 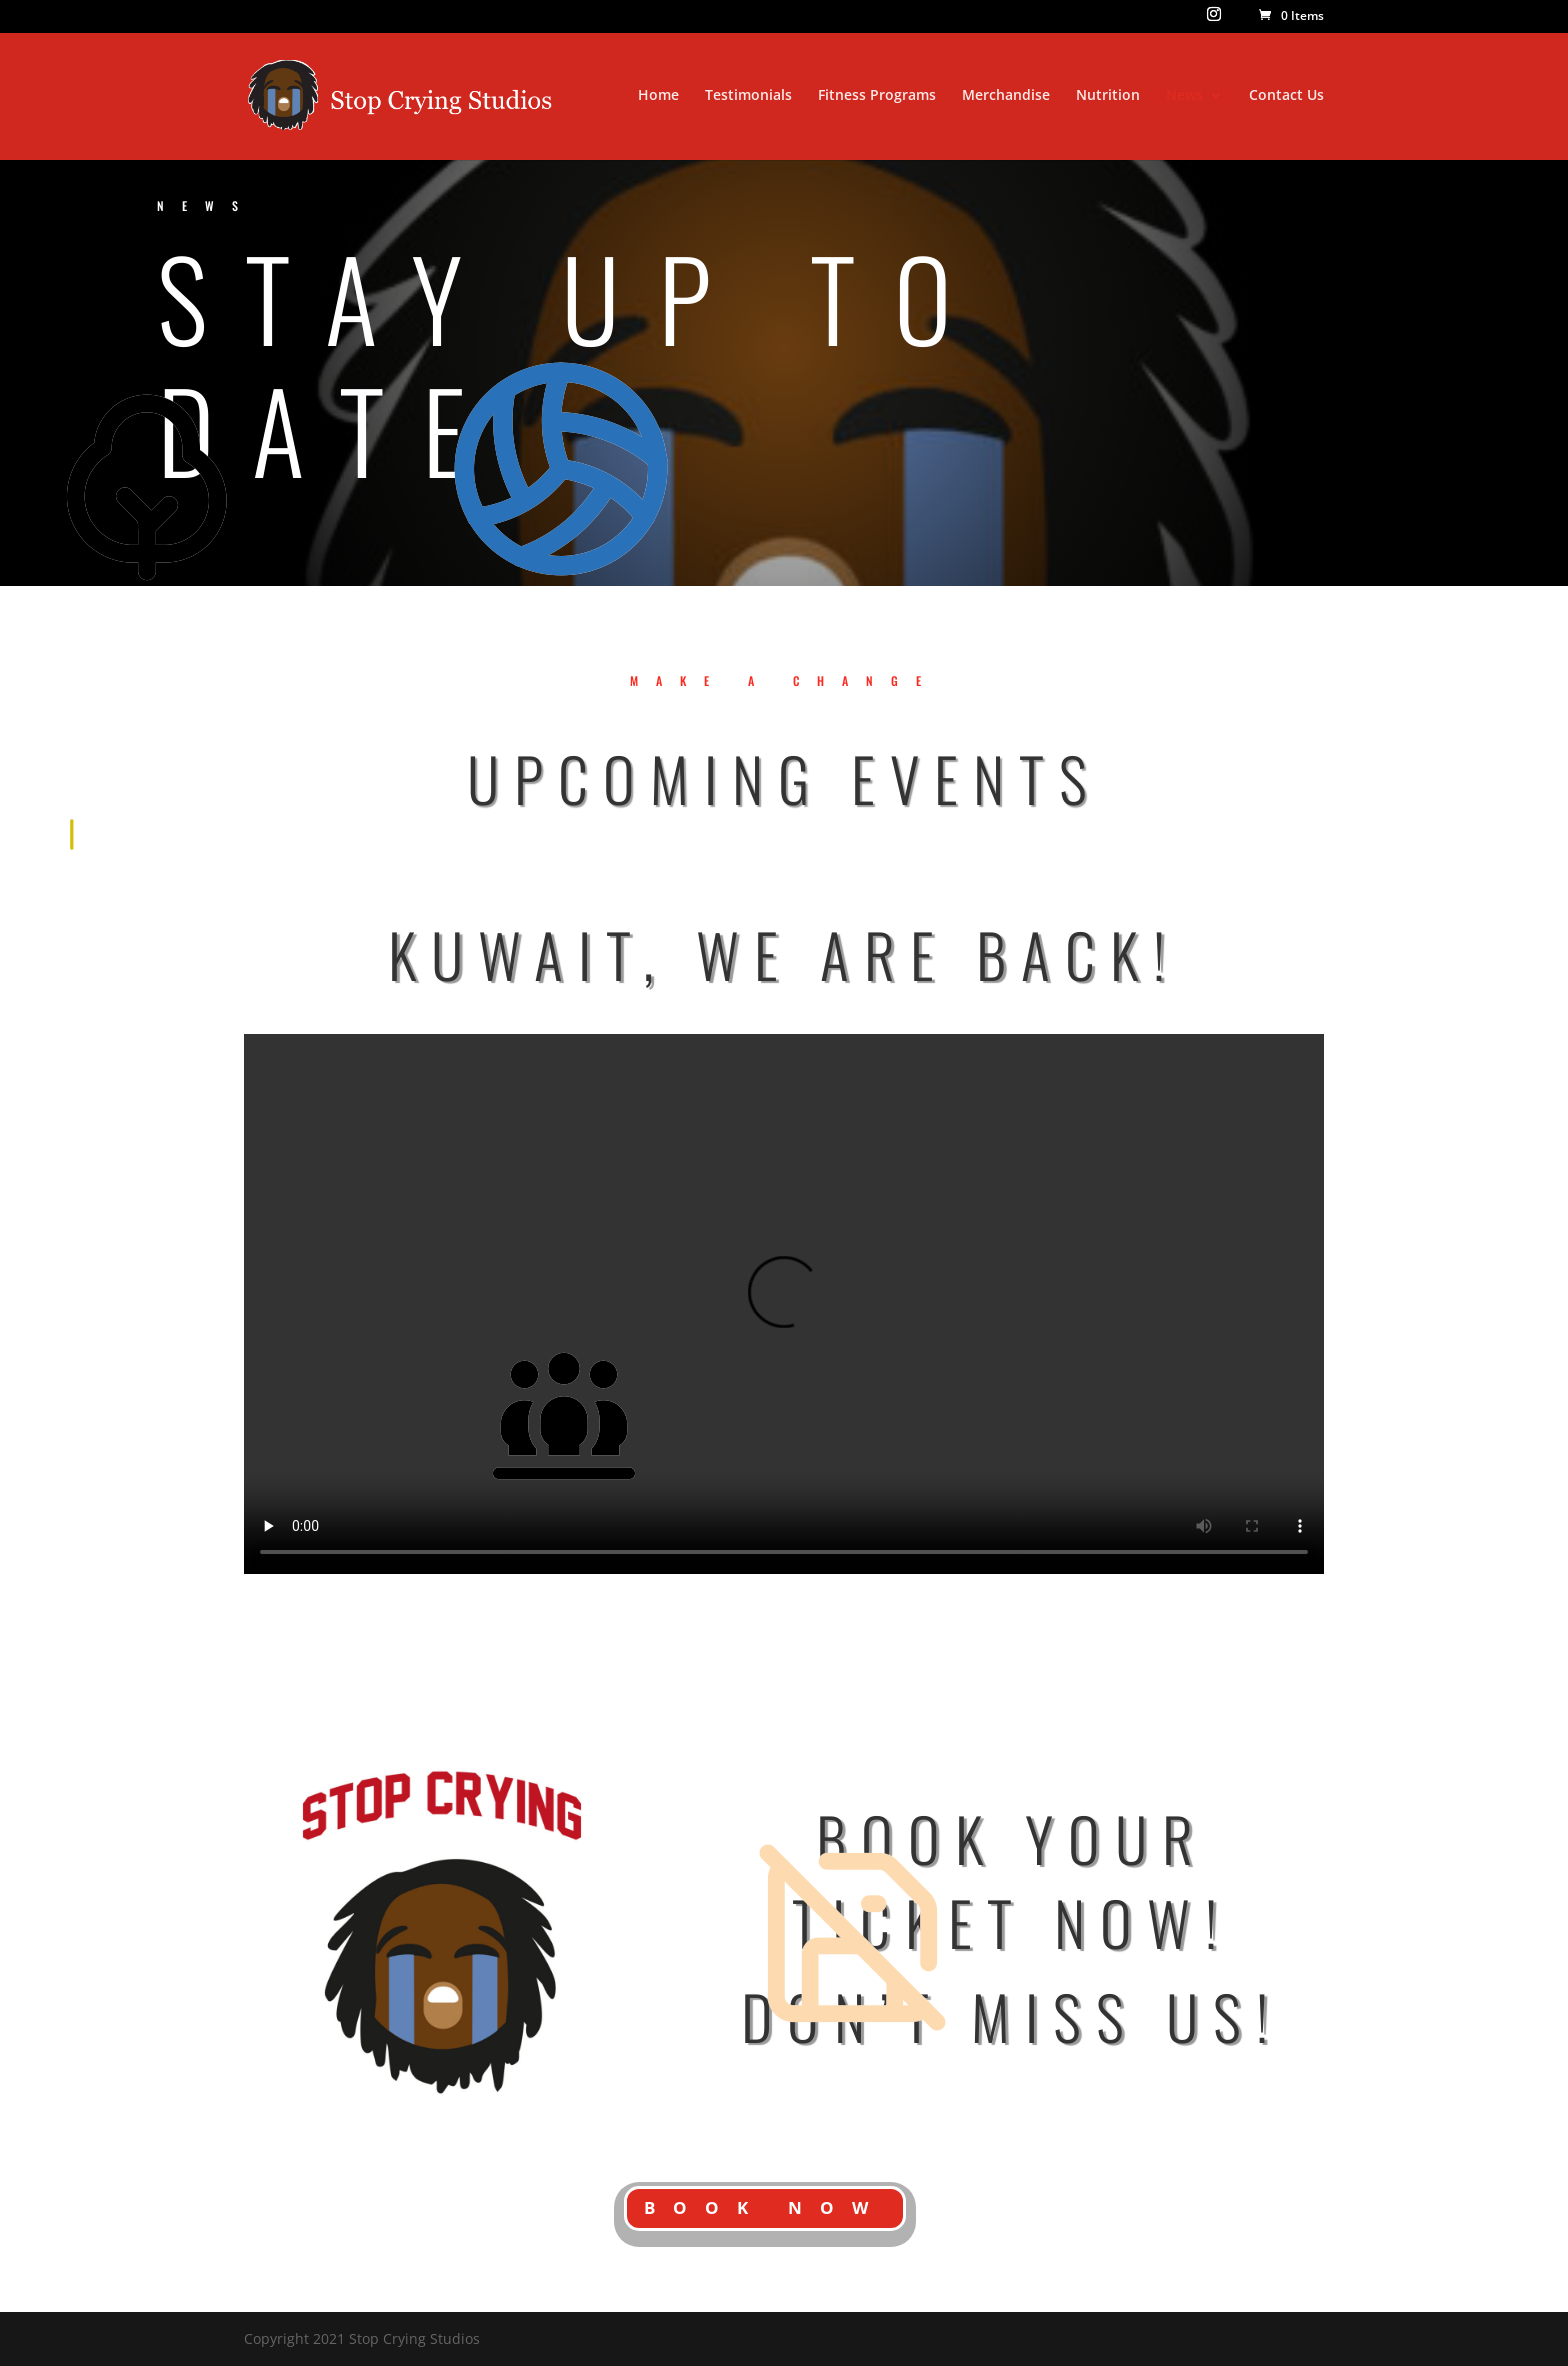 What do you see at coordinates (852, 1937) in the screenshot?
I see `save function is disabled or unavailable` at bounding box center [852, 1937].